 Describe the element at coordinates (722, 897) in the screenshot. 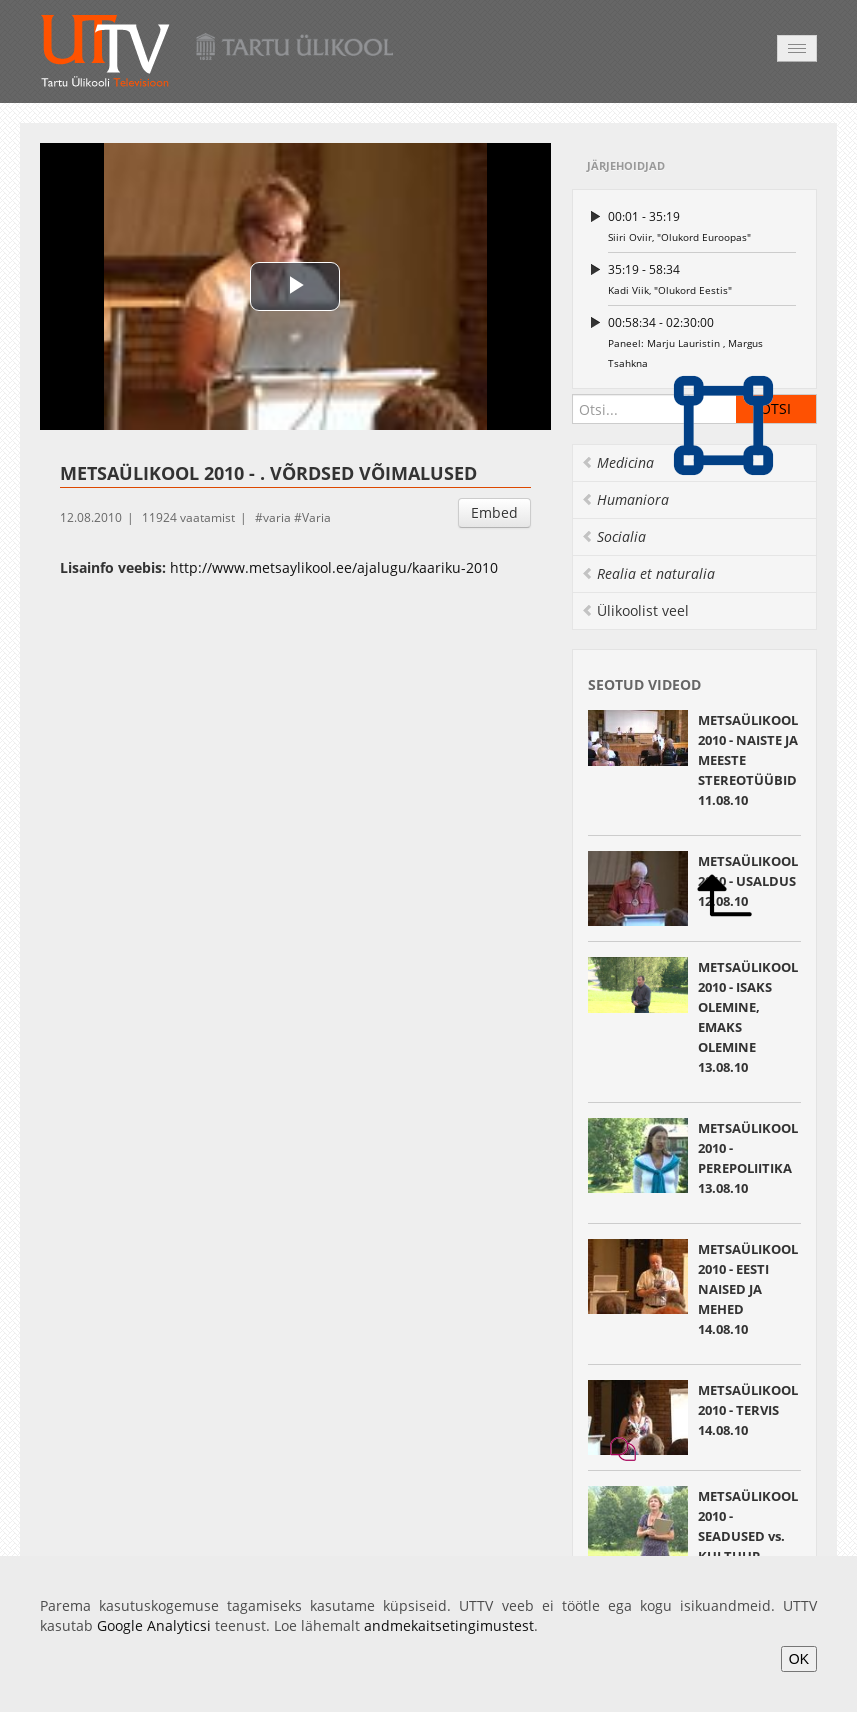

I see `go back and up to previous level` at that location.